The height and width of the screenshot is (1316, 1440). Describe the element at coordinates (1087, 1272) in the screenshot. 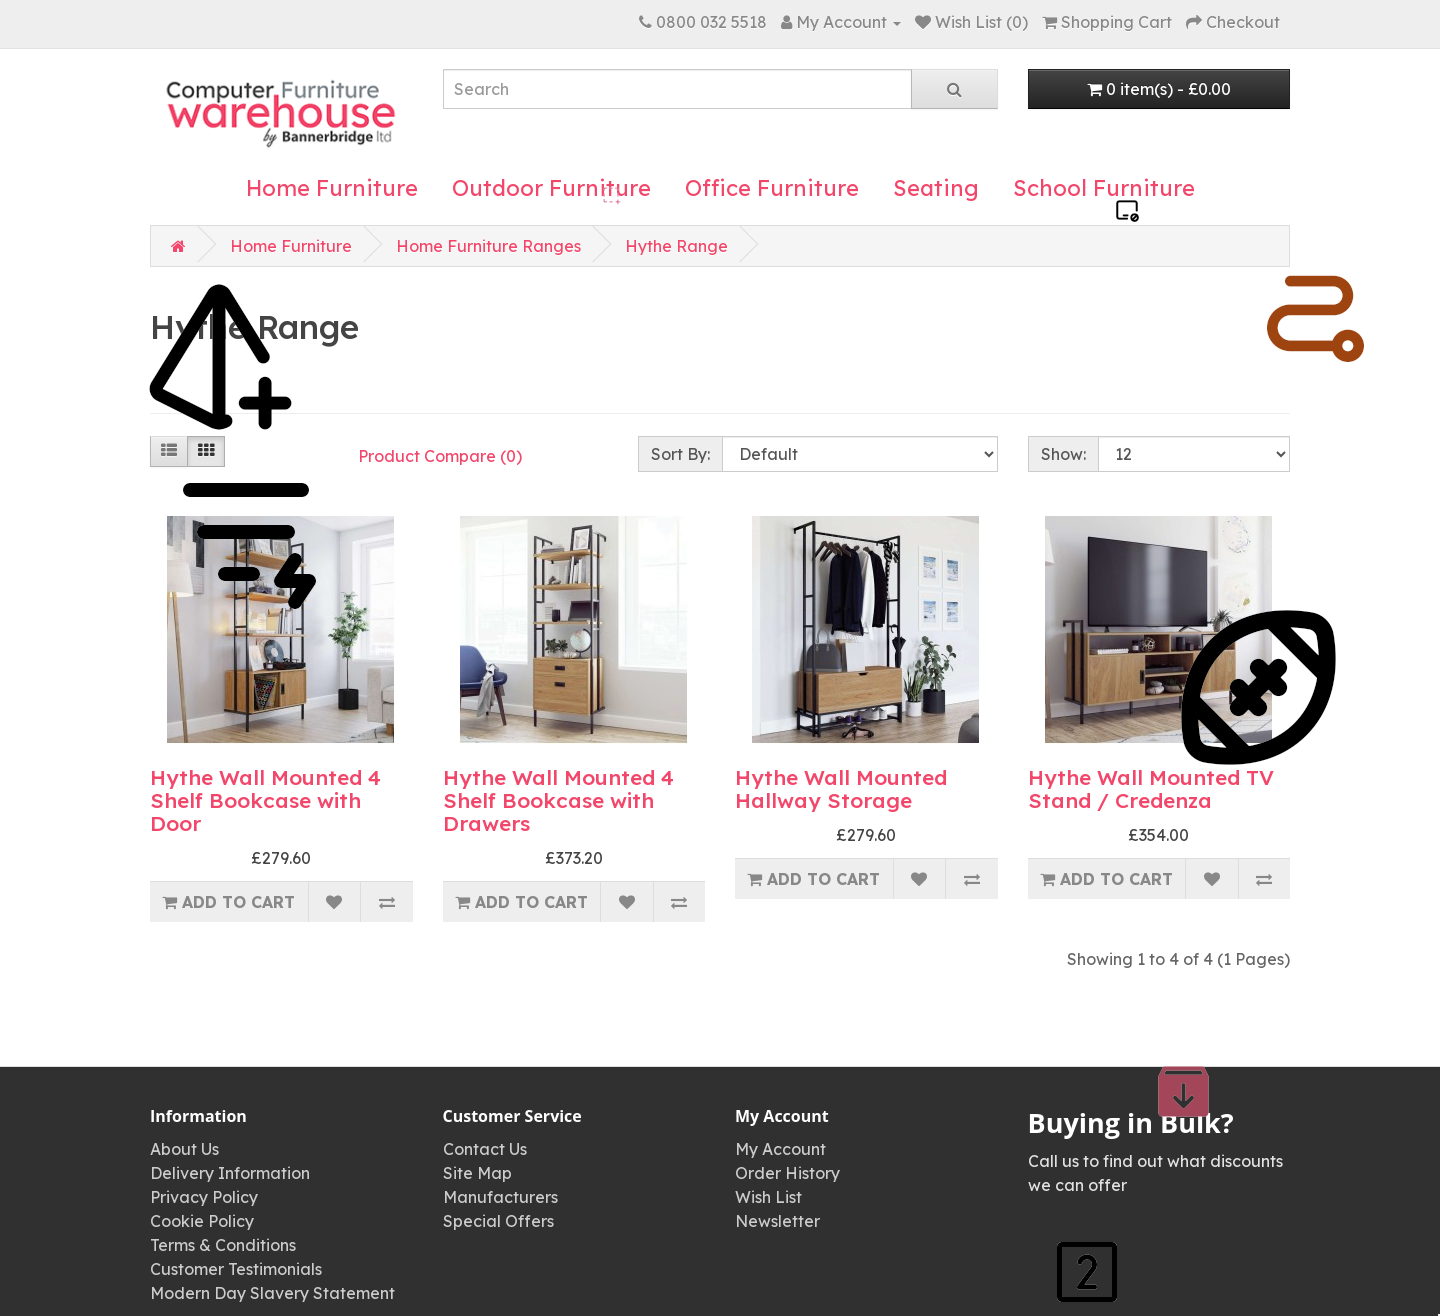

I see `select option number two` at that location.